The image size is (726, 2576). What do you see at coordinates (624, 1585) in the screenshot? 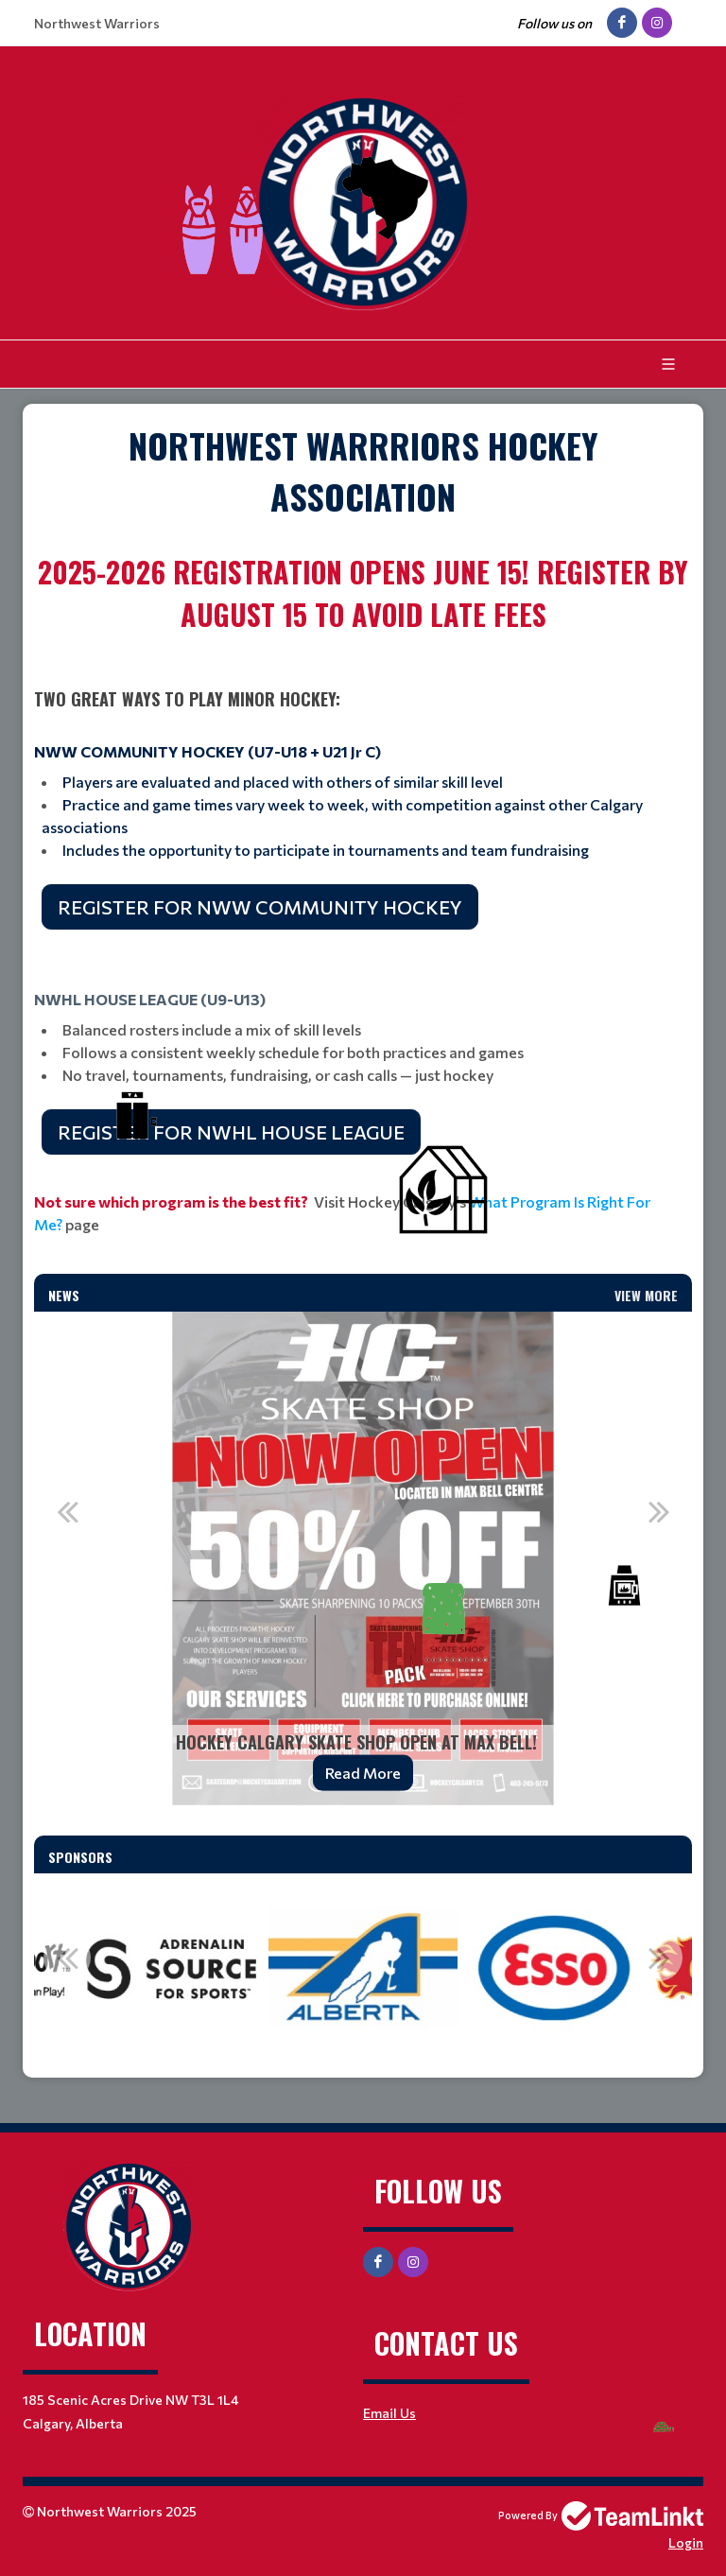
I see `access furnace or heating controls` at bounding box center [624, 1585].